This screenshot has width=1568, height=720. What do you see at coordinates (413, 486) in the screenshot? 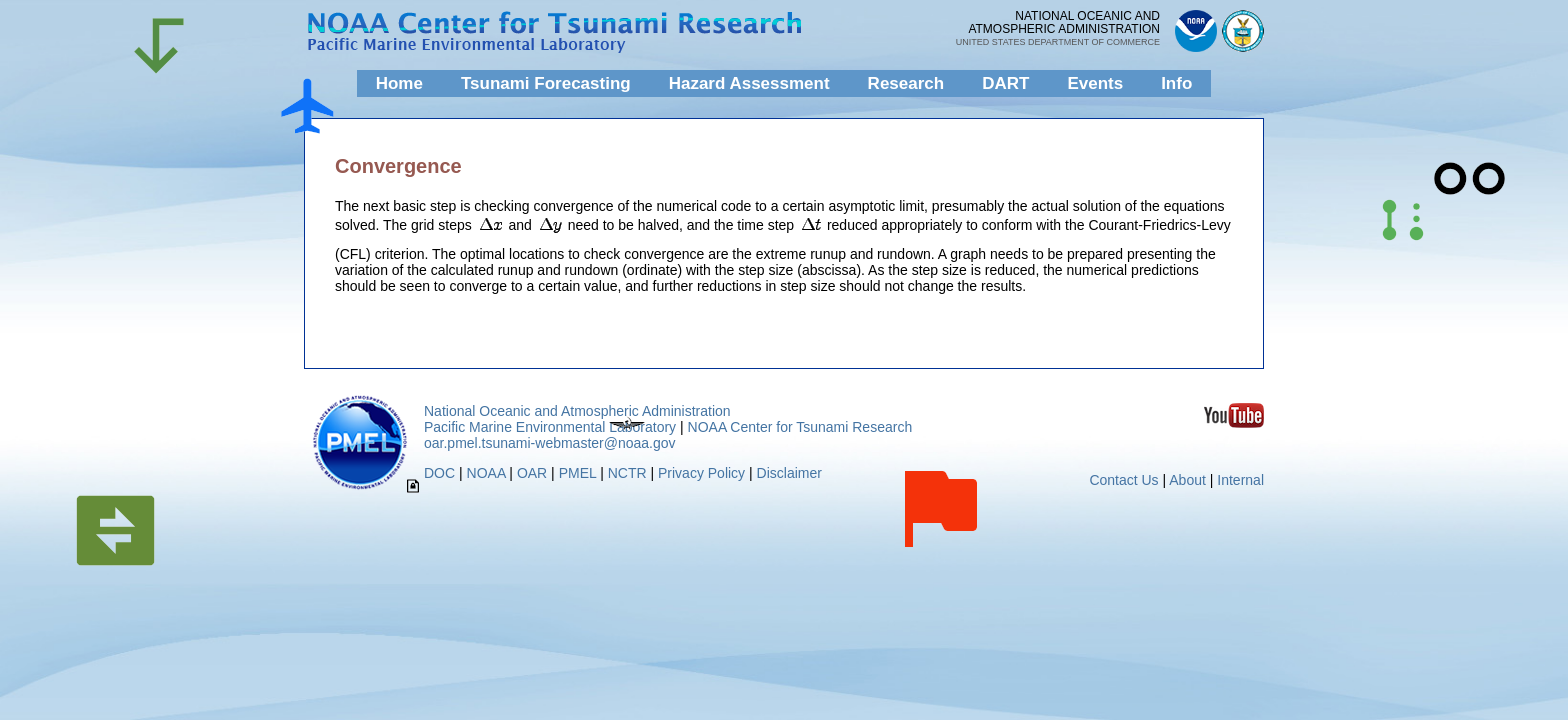
I see `view a locked or protected file` at bounding box center [413, 486].